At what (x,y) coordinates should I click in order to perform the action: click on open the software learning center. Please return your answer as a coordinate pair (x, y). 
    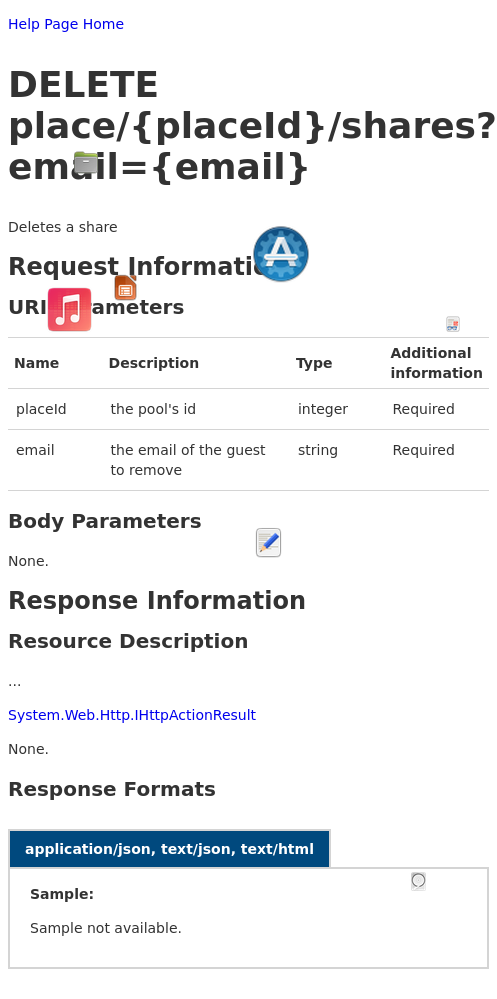
    Looking at the image, I should click on (268, 542).